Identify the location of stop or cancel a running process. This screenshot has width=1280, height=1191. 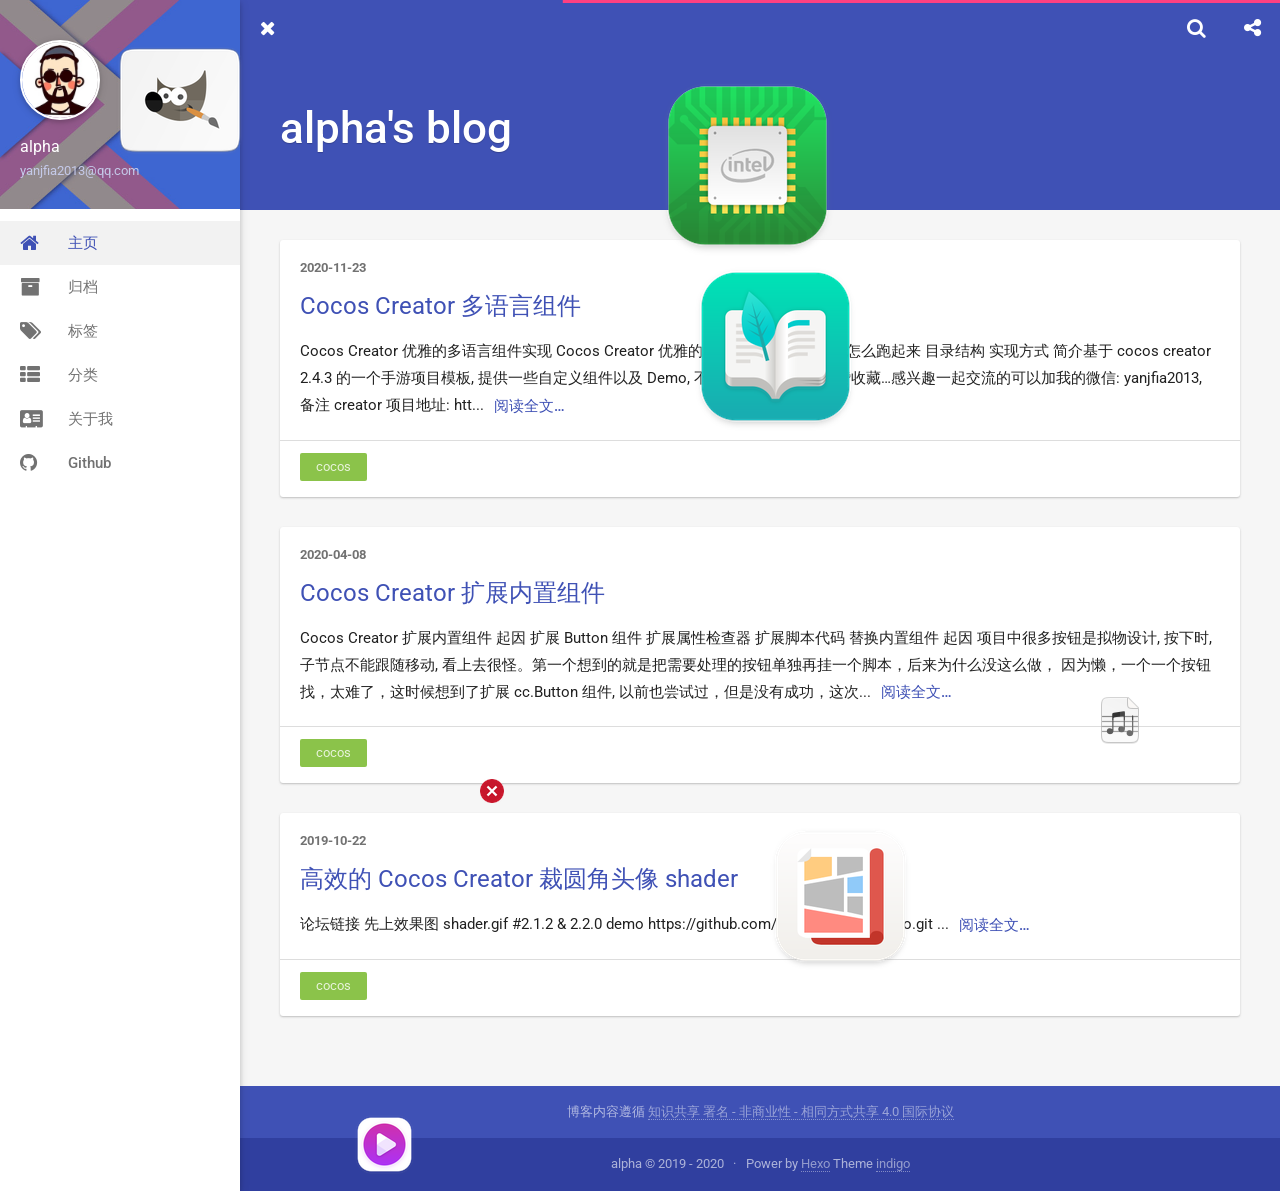
(492, 791).